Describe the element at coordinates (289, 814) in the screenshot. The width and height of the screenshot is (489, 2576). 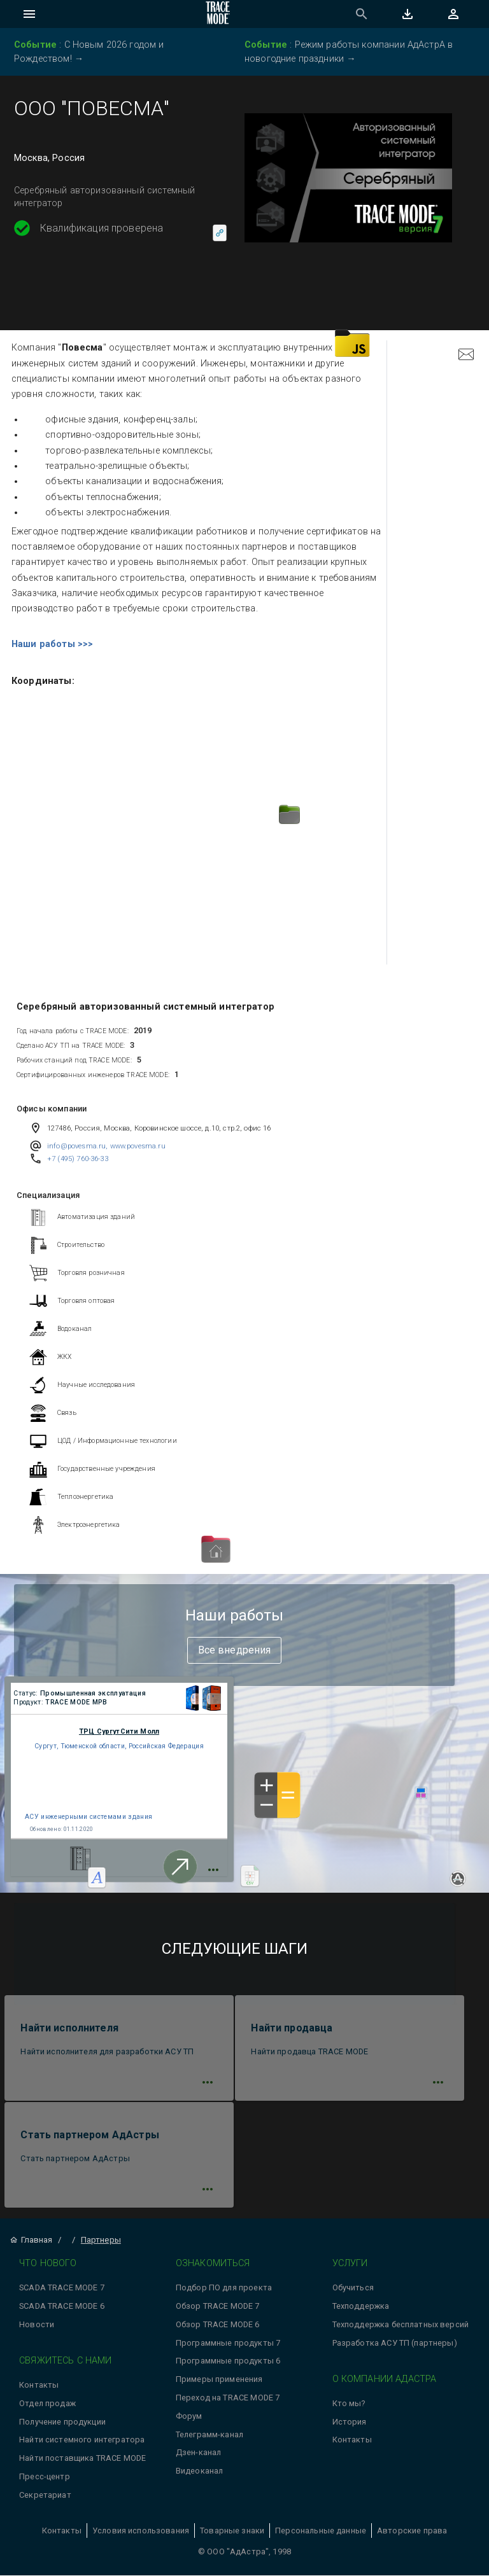
I see `open folder containing files` at that location.